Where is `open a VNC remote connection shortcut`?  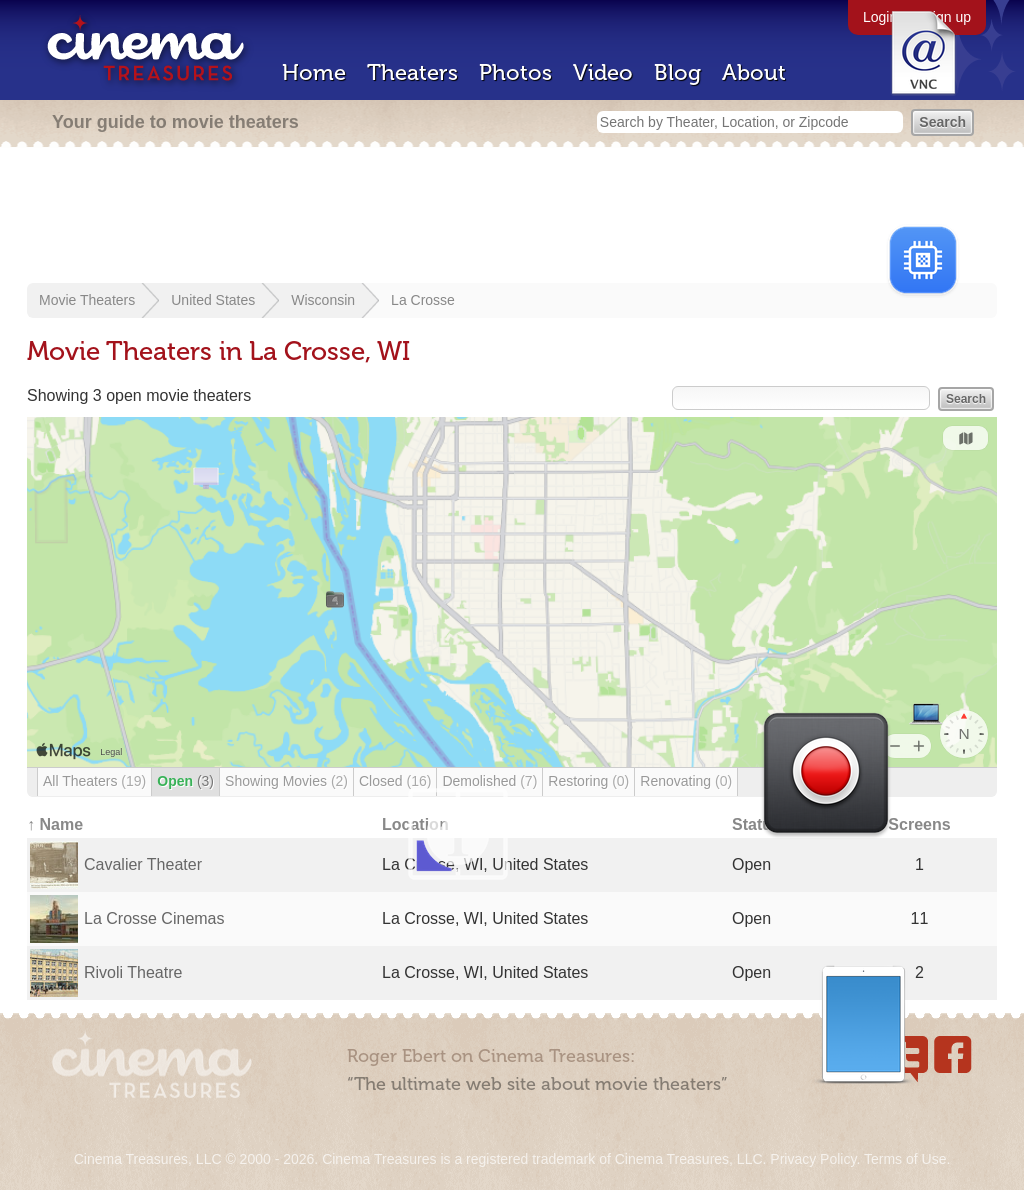 open a VNC remote connection shortcut is located at coordinates (923, 54).